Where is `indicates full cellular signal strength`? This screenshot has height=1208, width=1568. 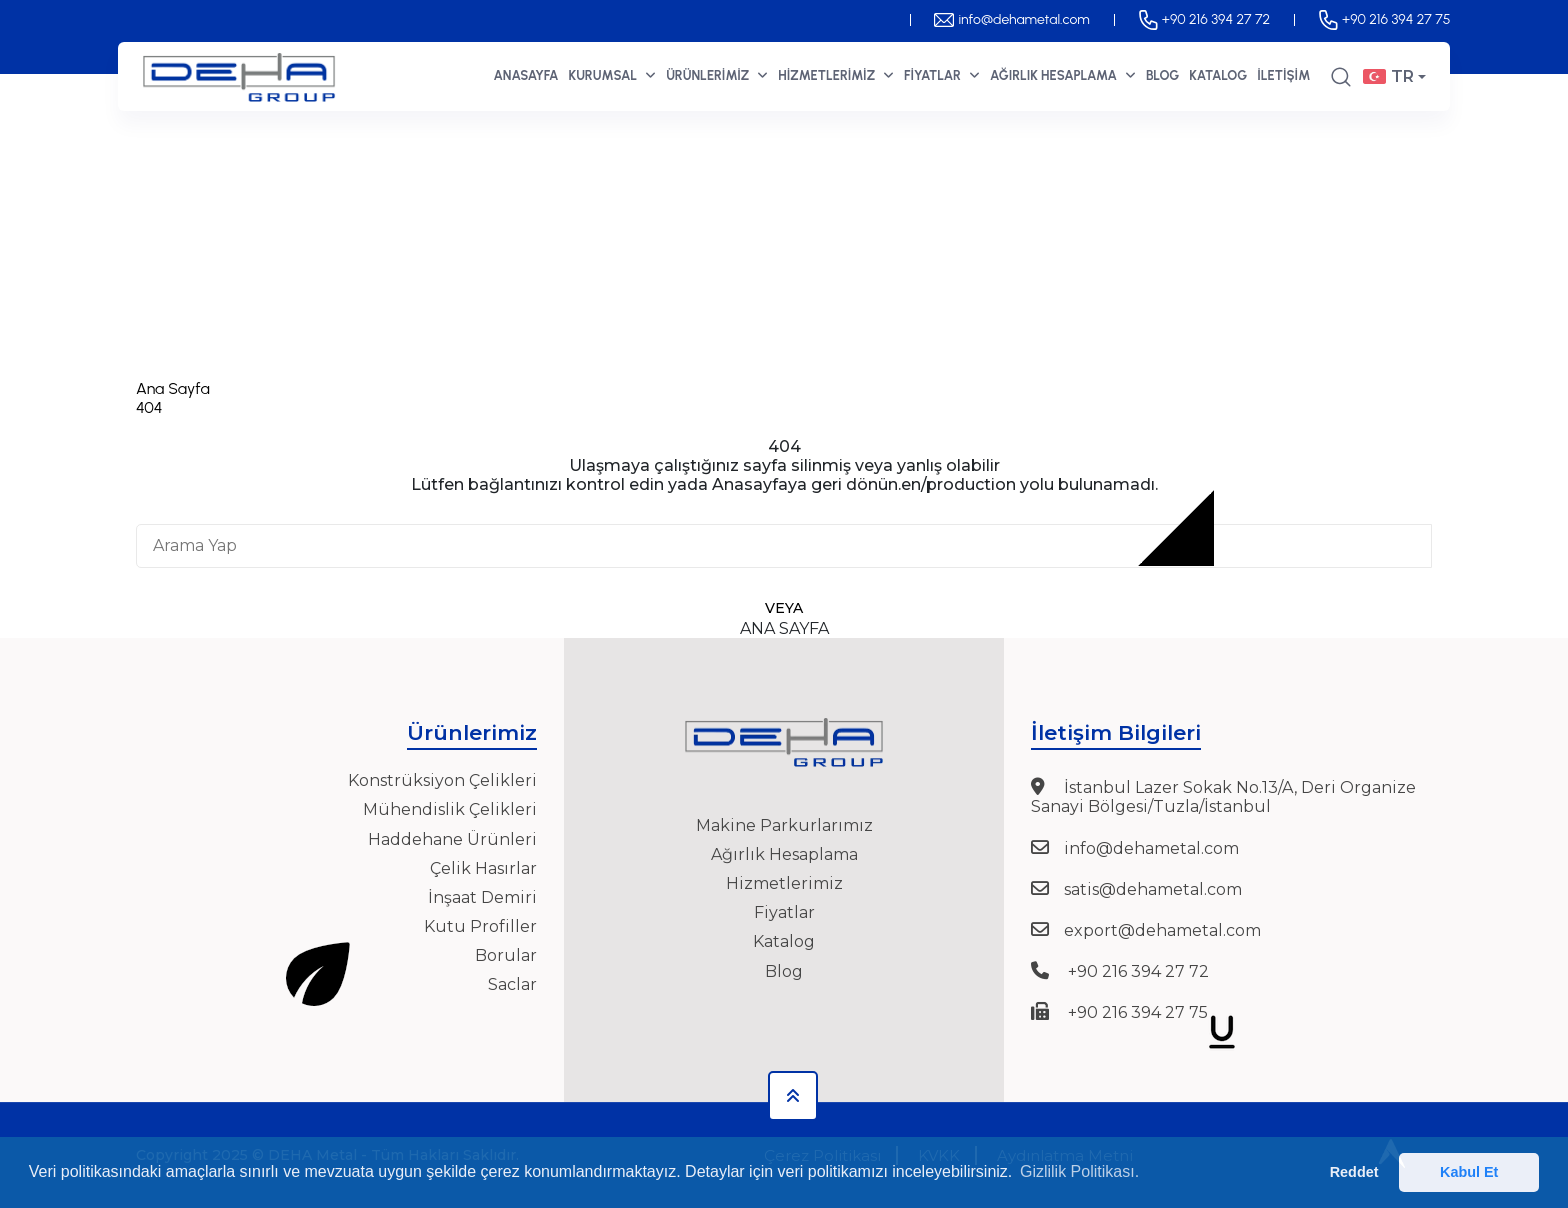 indicates full cellular signal strength is located at coordinates (1176, 528).